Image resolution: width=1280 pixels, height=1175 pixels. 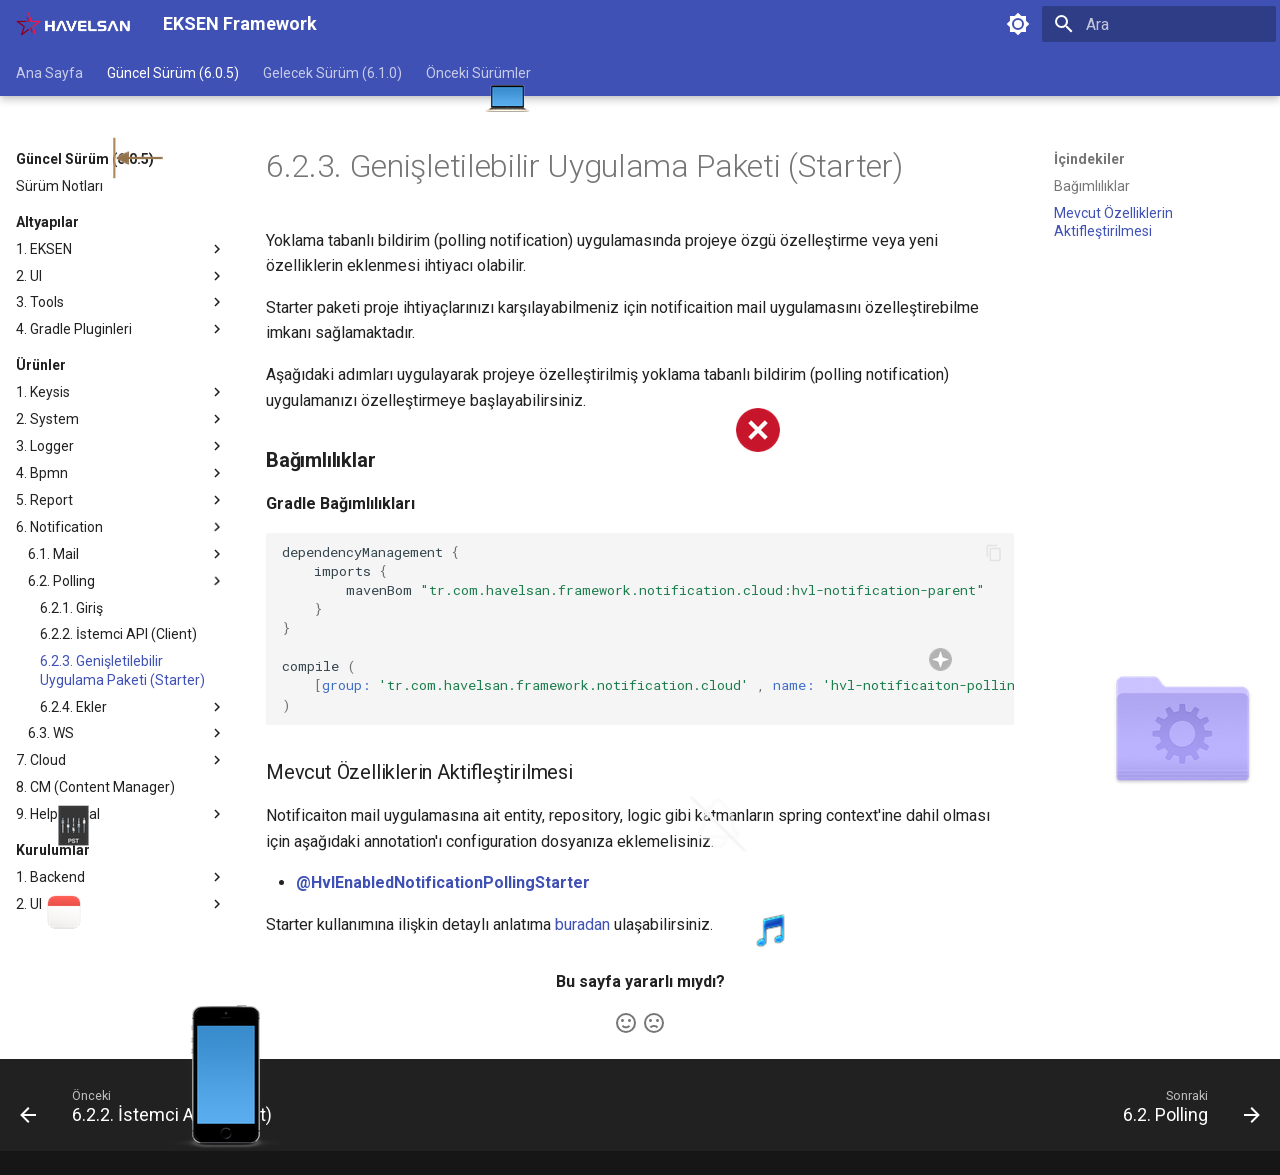 I want to click on remove trust from a bluetooth device, so click(x=940, y=659).